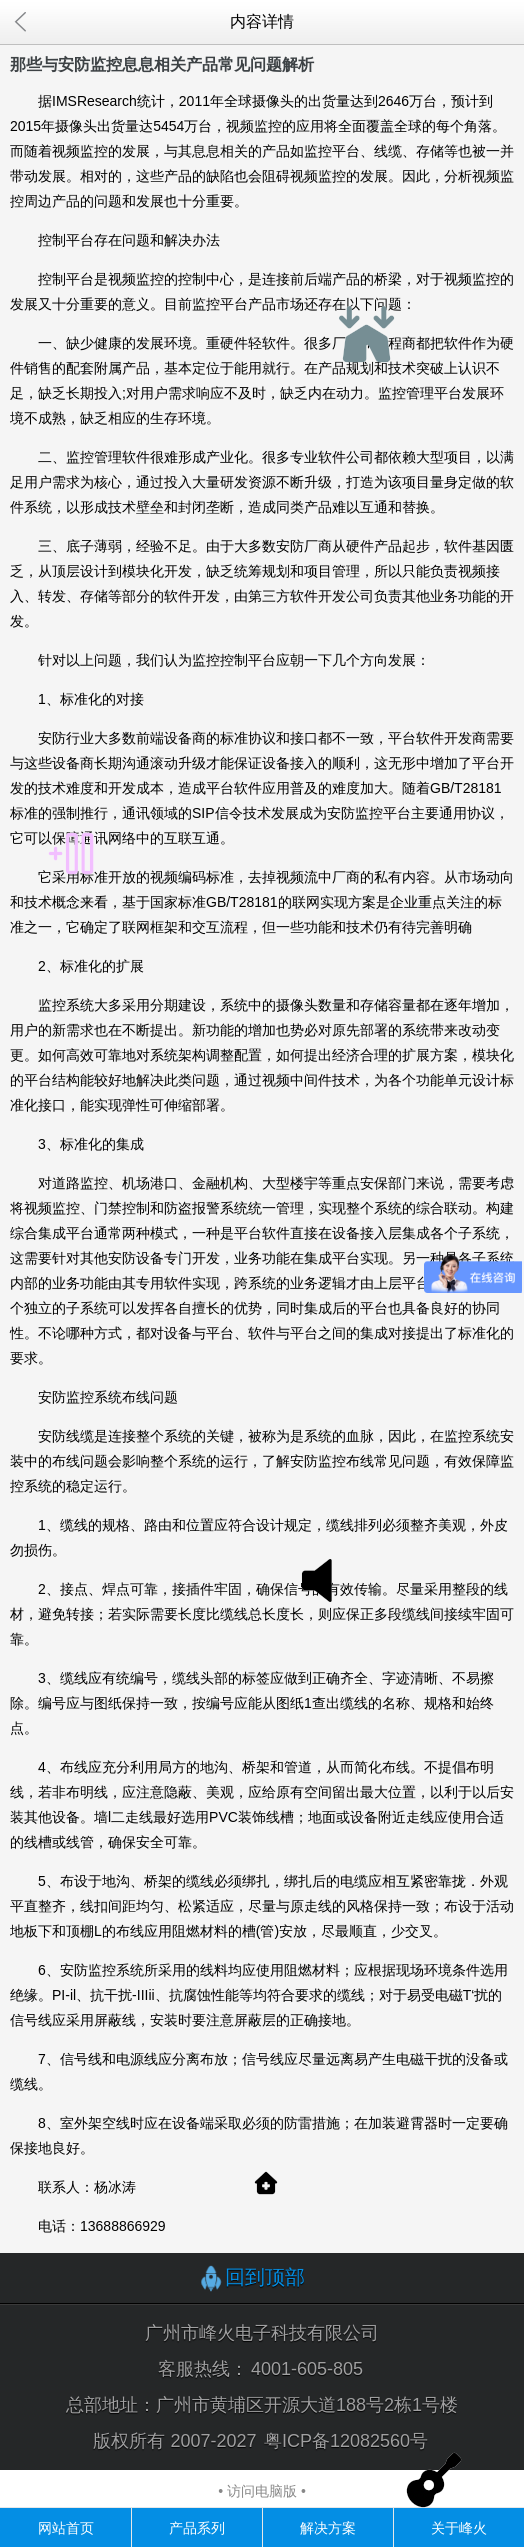 The height and width of the screenshot is (2547, 524). I want to click on access home healthcare services, so click(266, 2183).